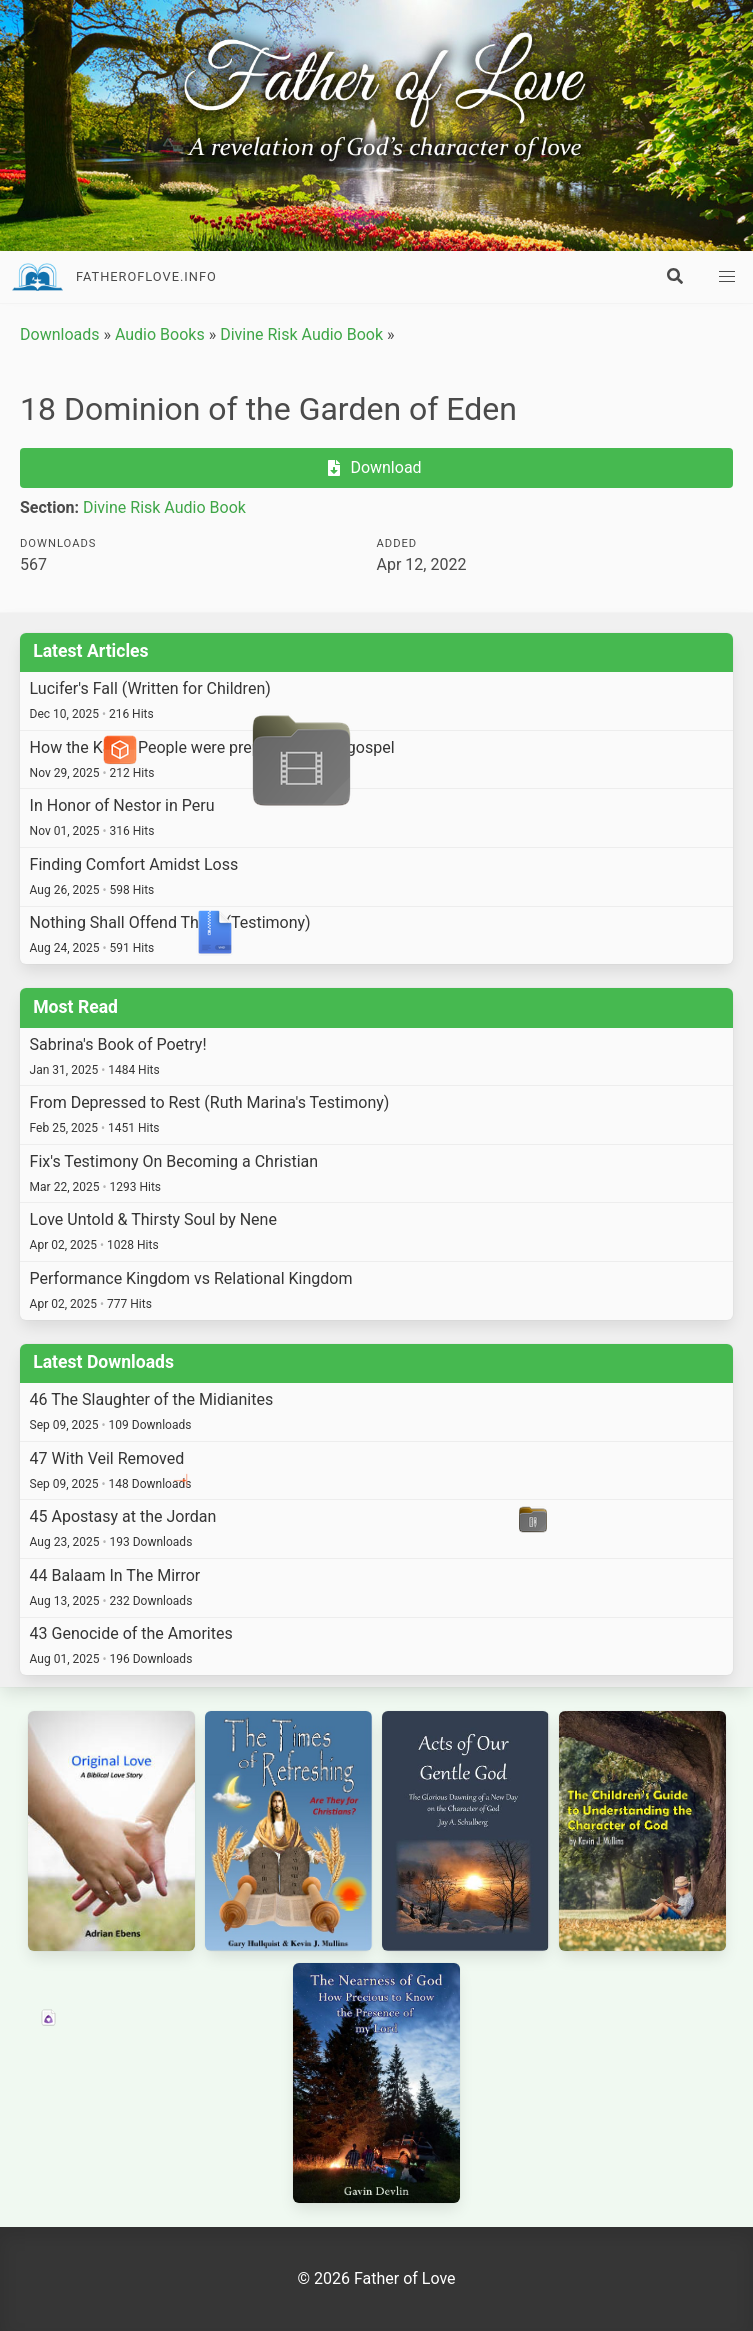  I want to click on a virtualbox virtual hard disk file, so click(215, 933).